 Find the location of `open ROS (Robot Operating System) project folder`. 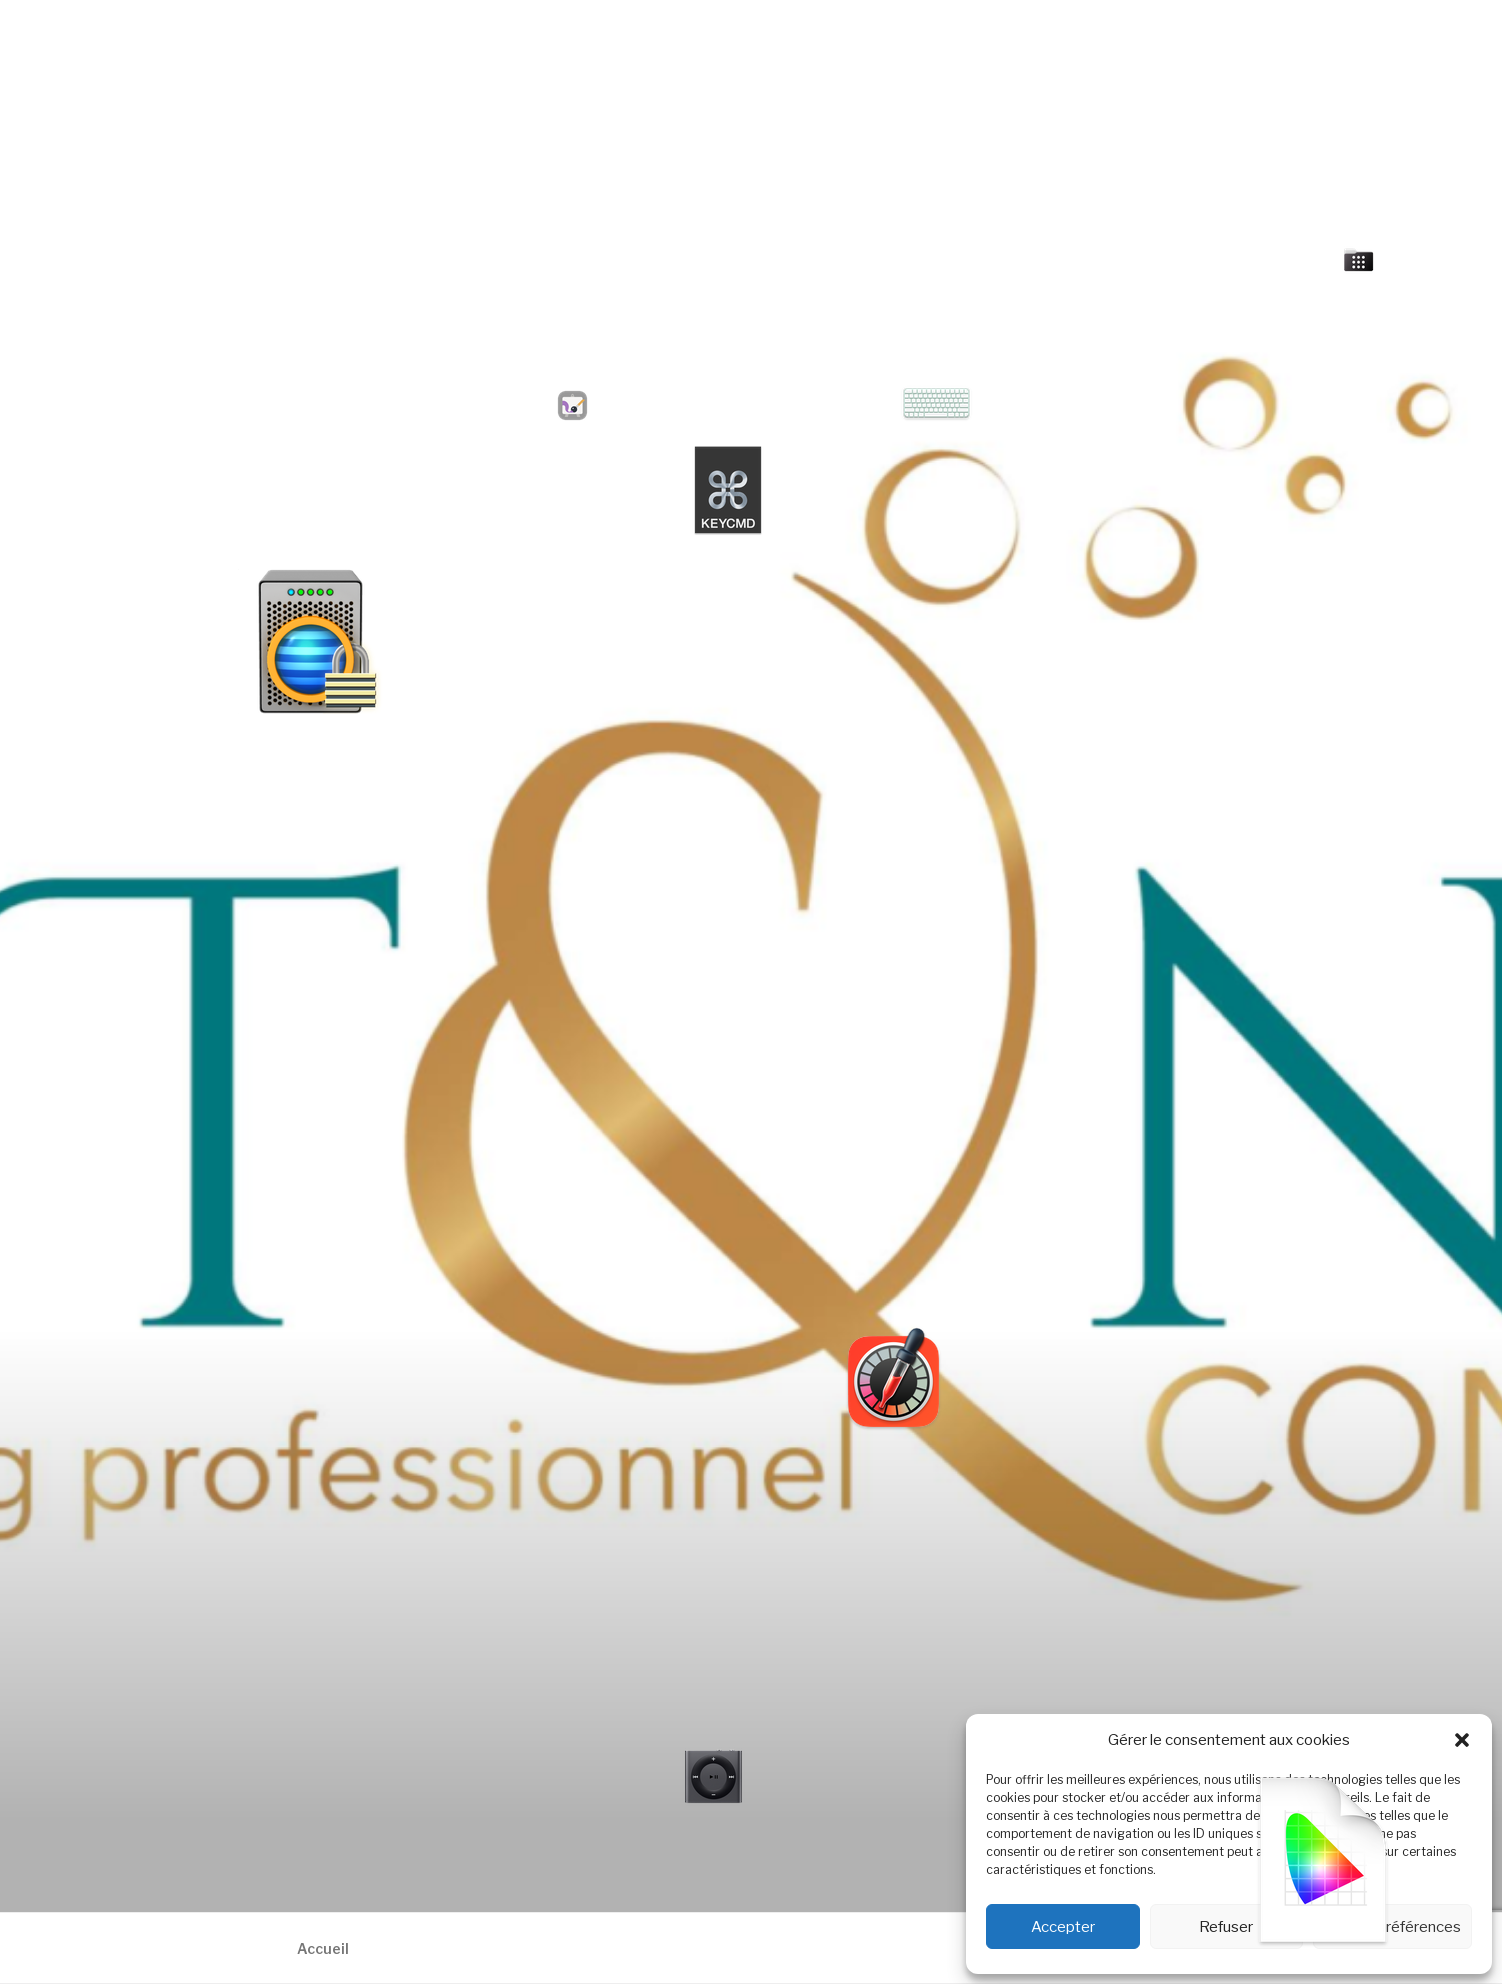

open ROS (Robot Operating System) project folder is located at coordinates (1358, 260).